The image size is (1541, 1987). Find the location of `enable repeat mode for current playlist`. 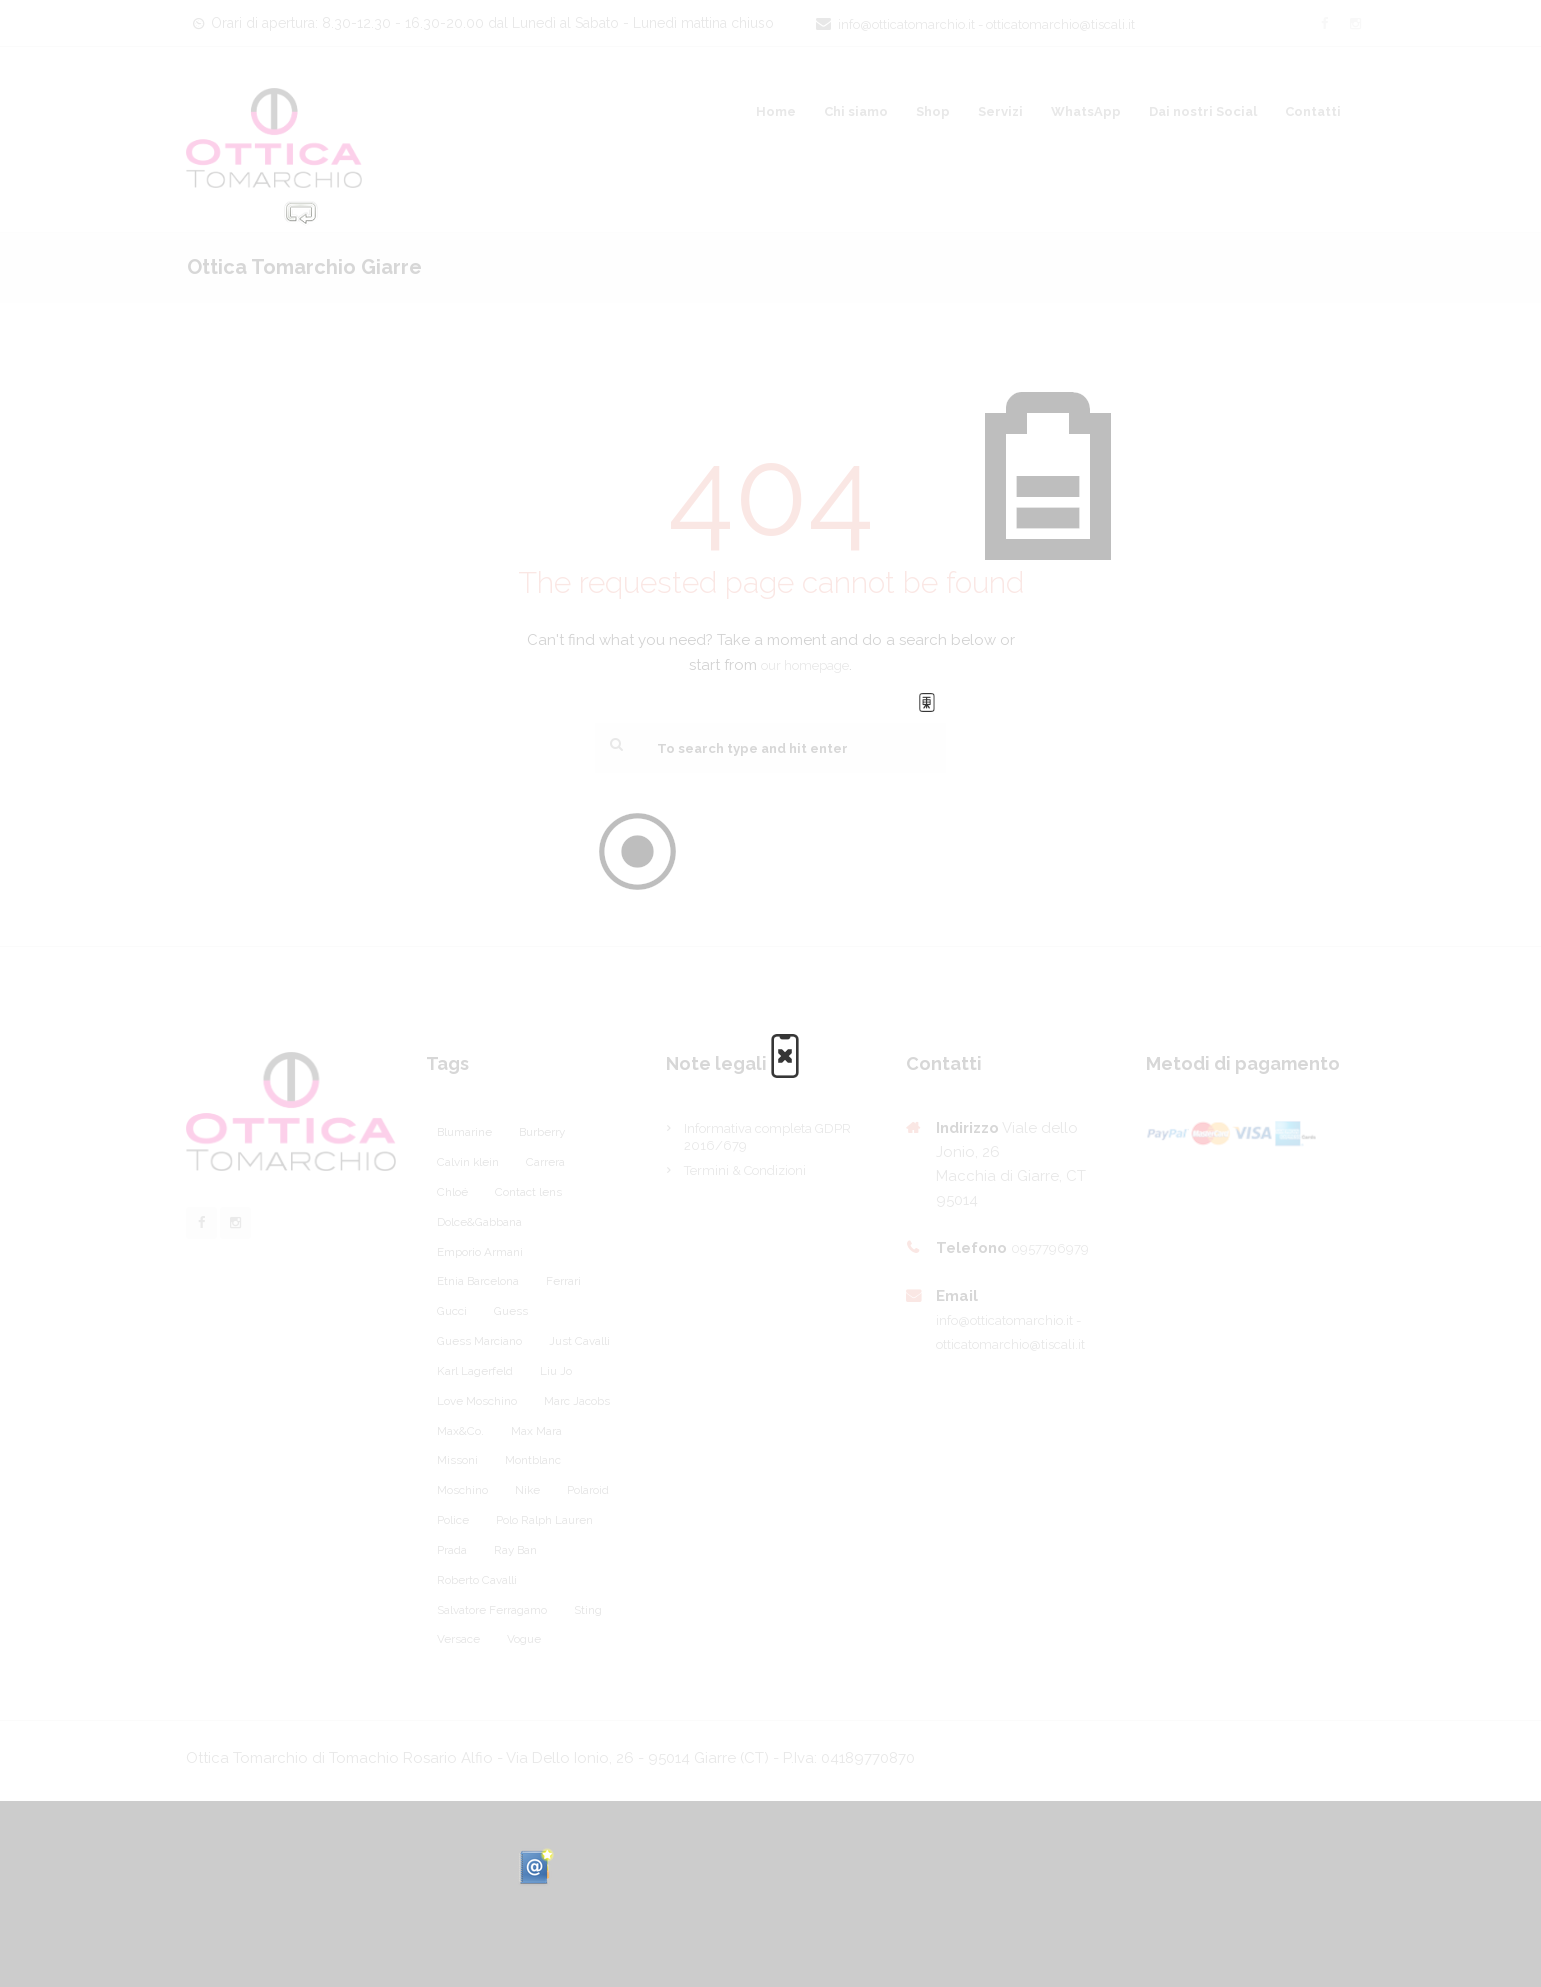

enable repeat mode for current playlist is located at coordinates (301, 212).